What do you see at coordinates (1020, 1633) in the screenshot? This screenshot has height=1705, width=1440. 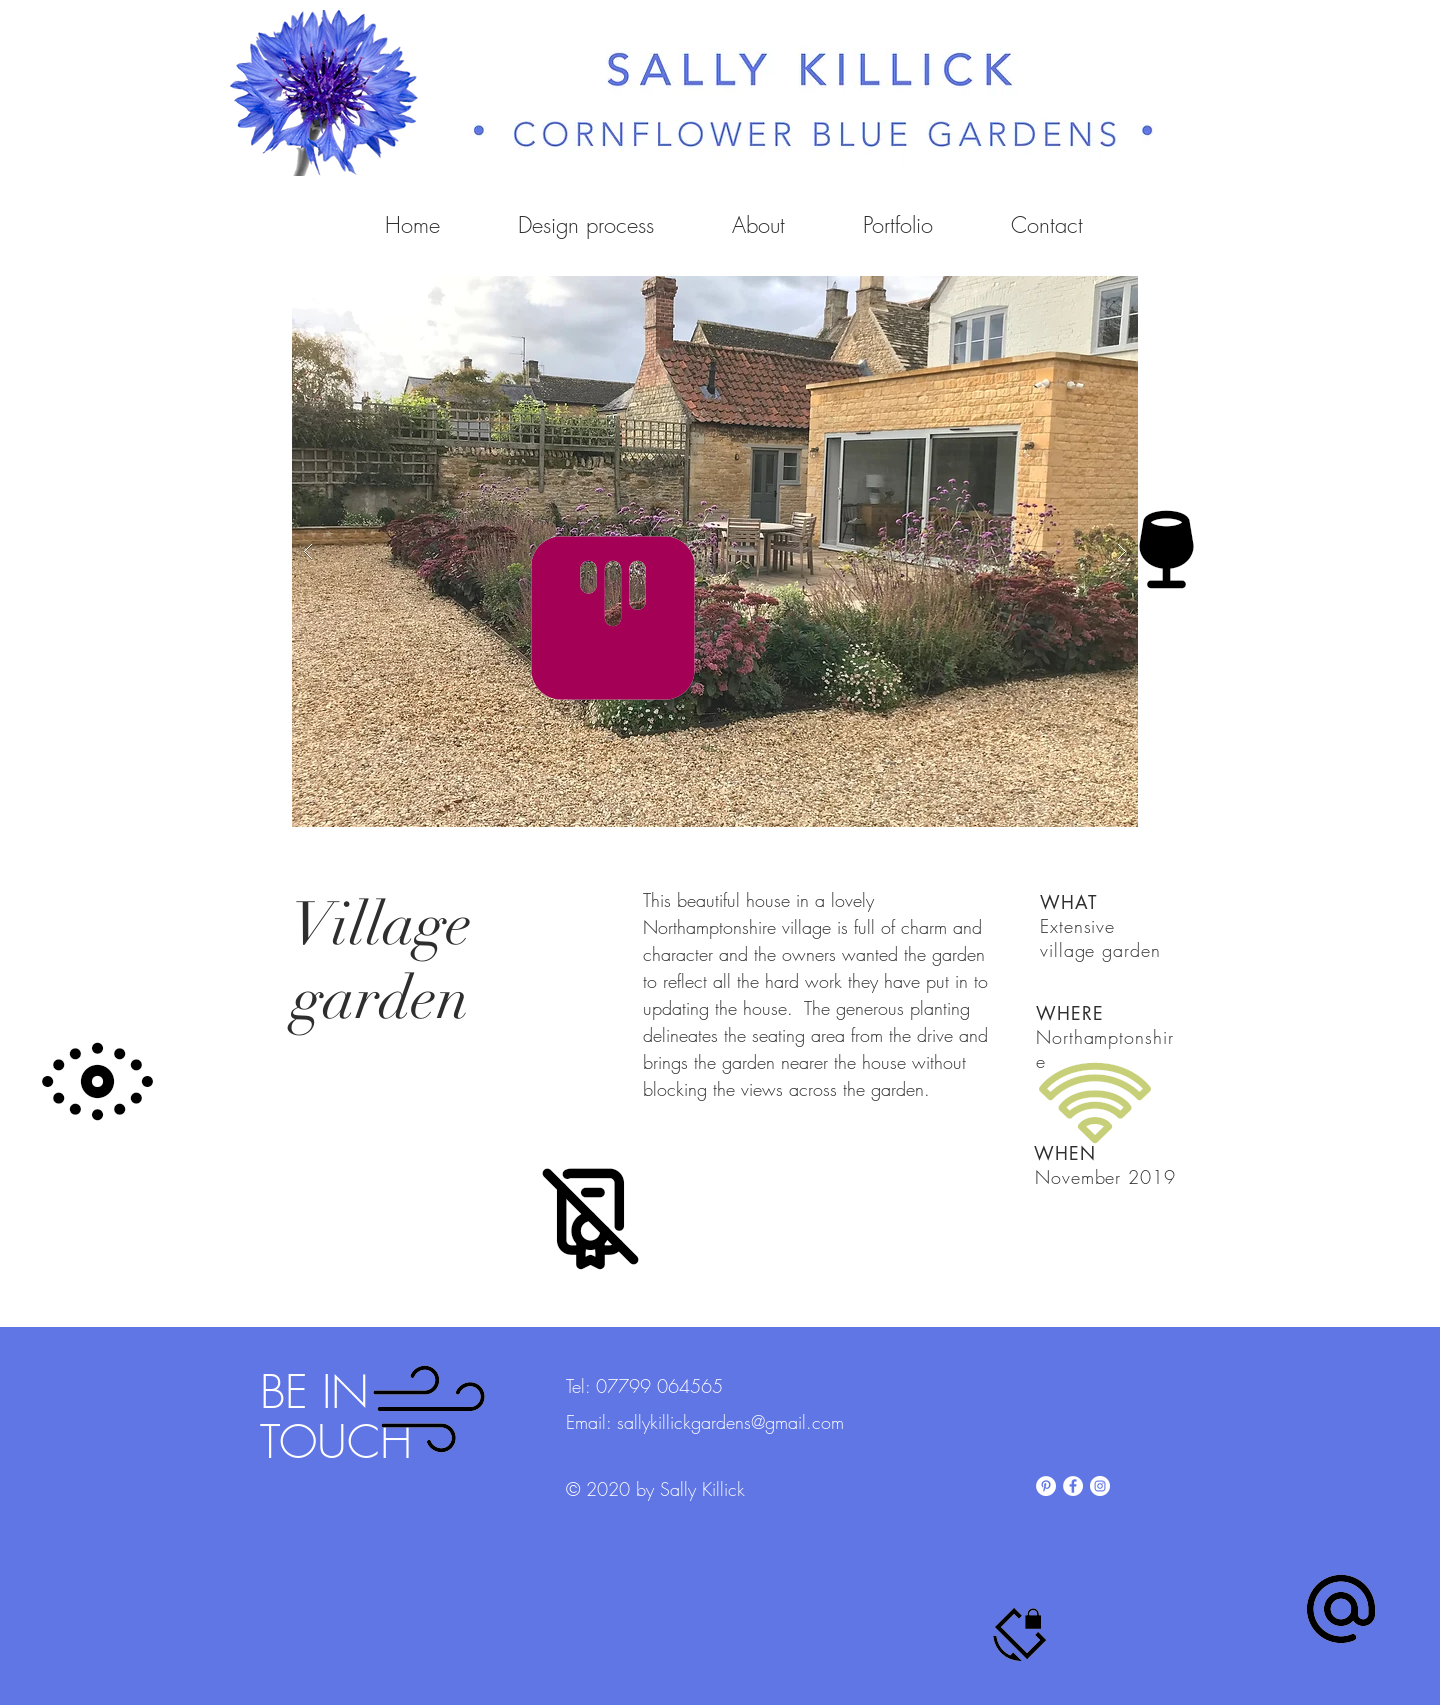 I see `lock screen rotation to current orientation` at bounding box center [1020, 1633].